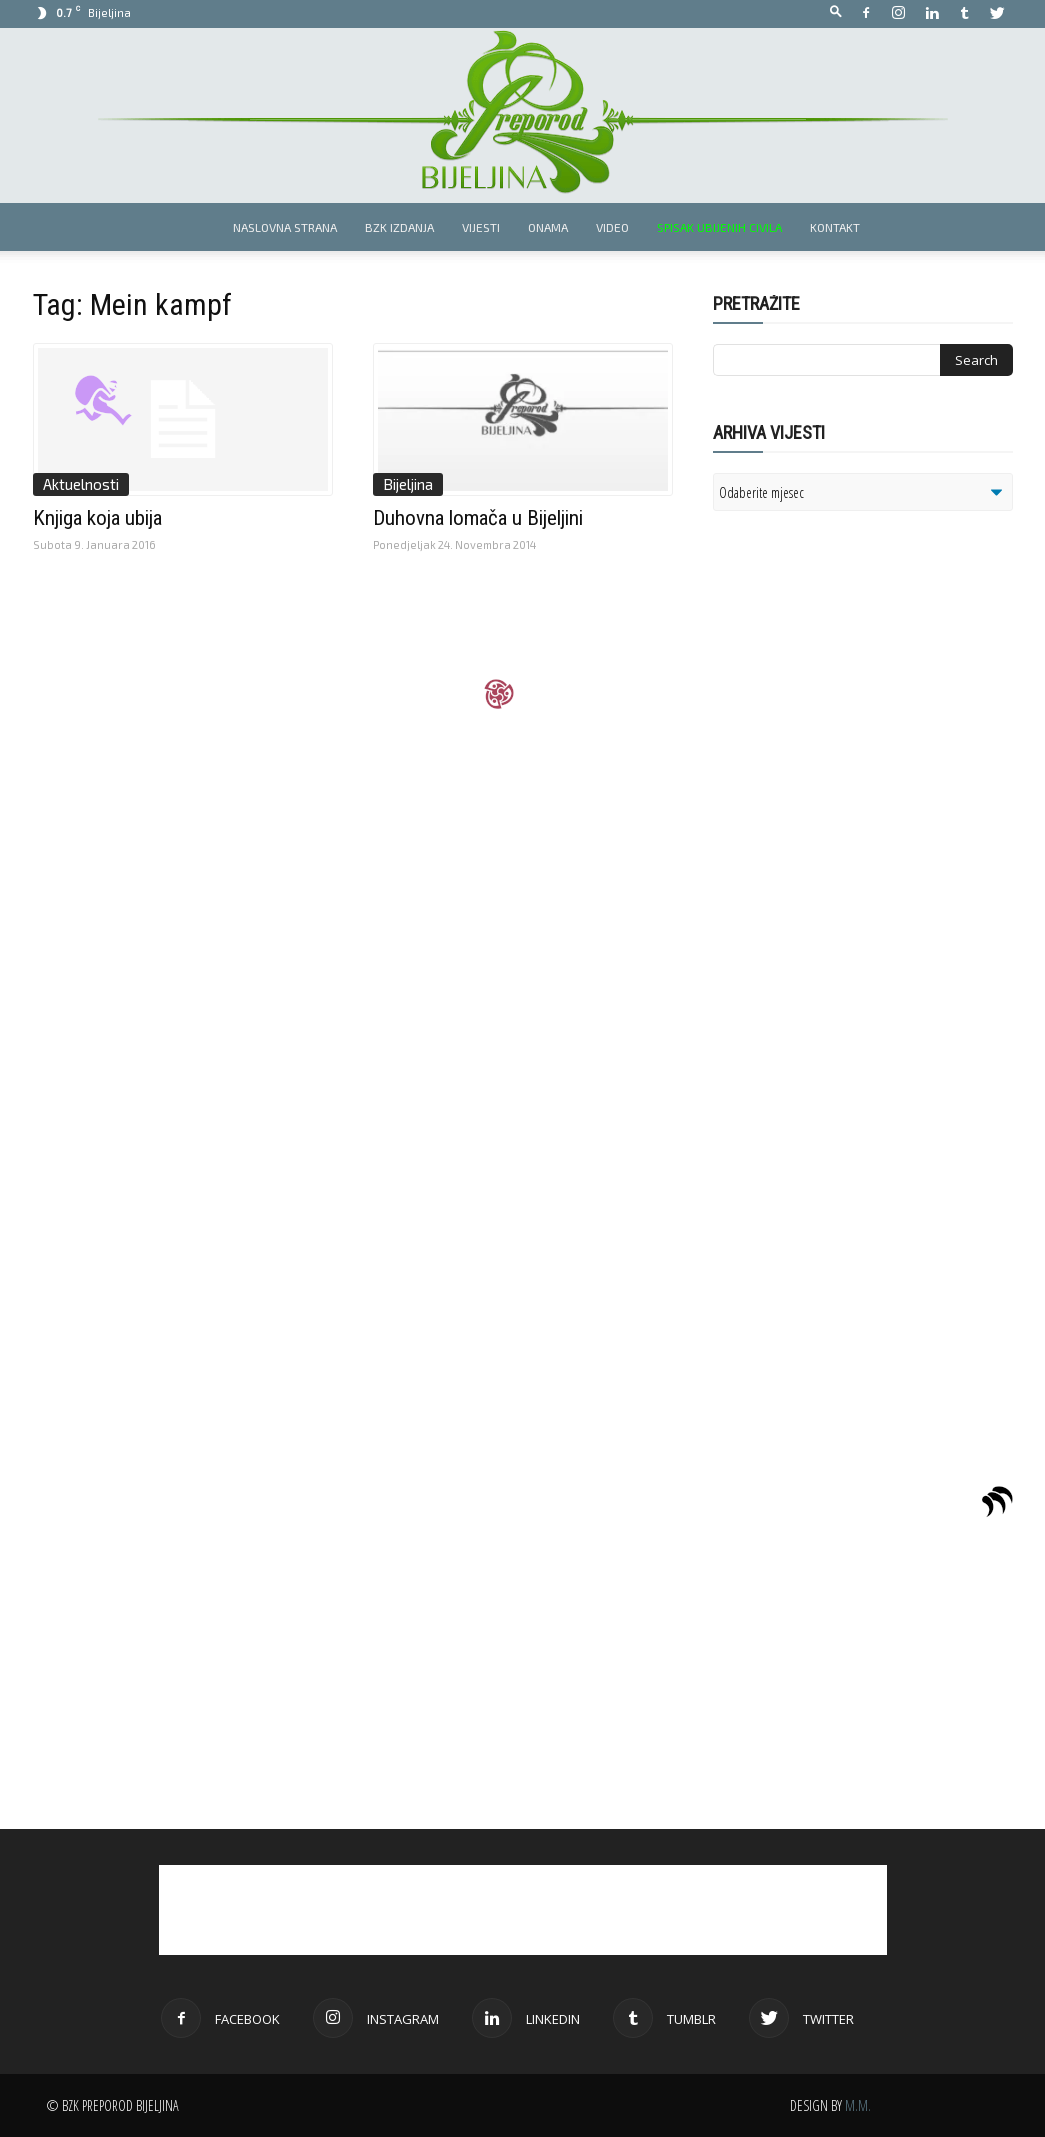  Describe the element at coordinates (103, 400) in the screenshot. I see `indicates a thief or robbery event in a game` at that location.